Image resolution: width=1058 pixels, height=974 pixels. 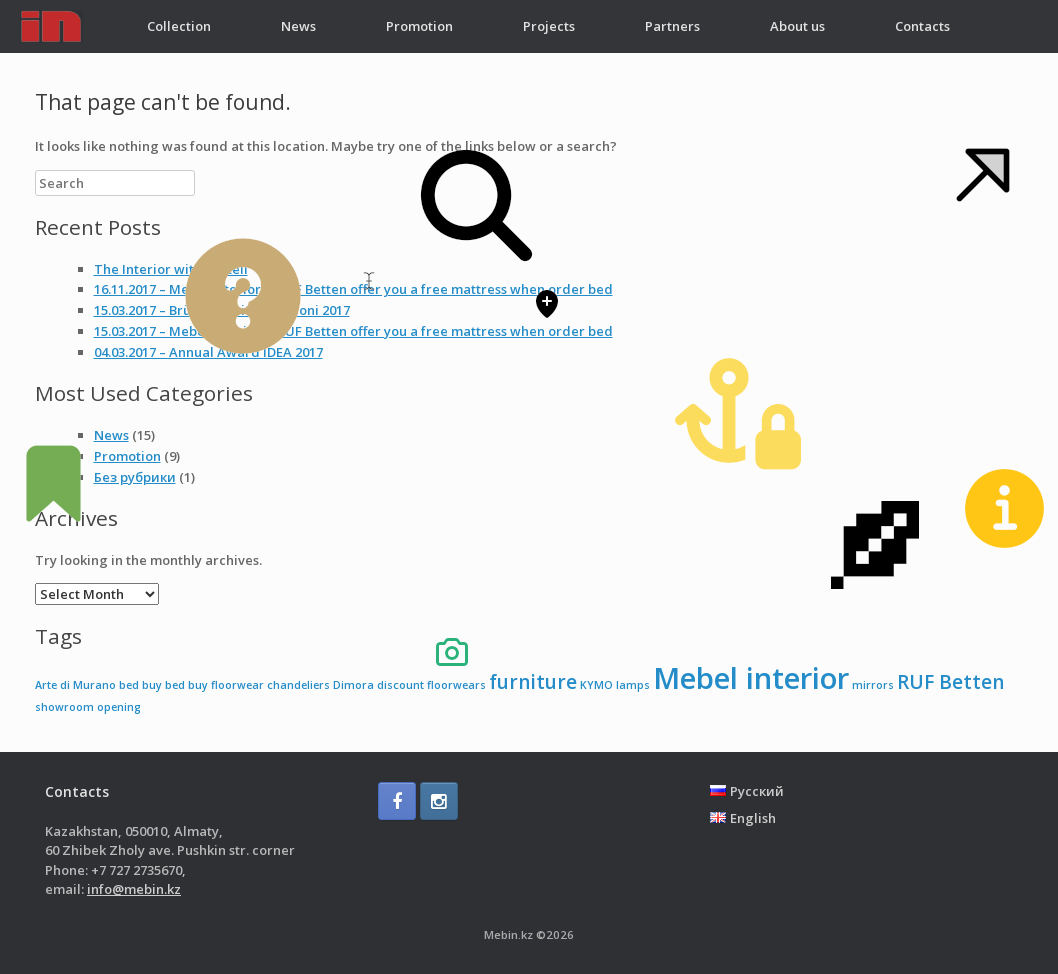 What do you see at coordinates (735, 410) in the screenshot?
I see `lock or secure an anchor point` at bounding box center [735, 410].